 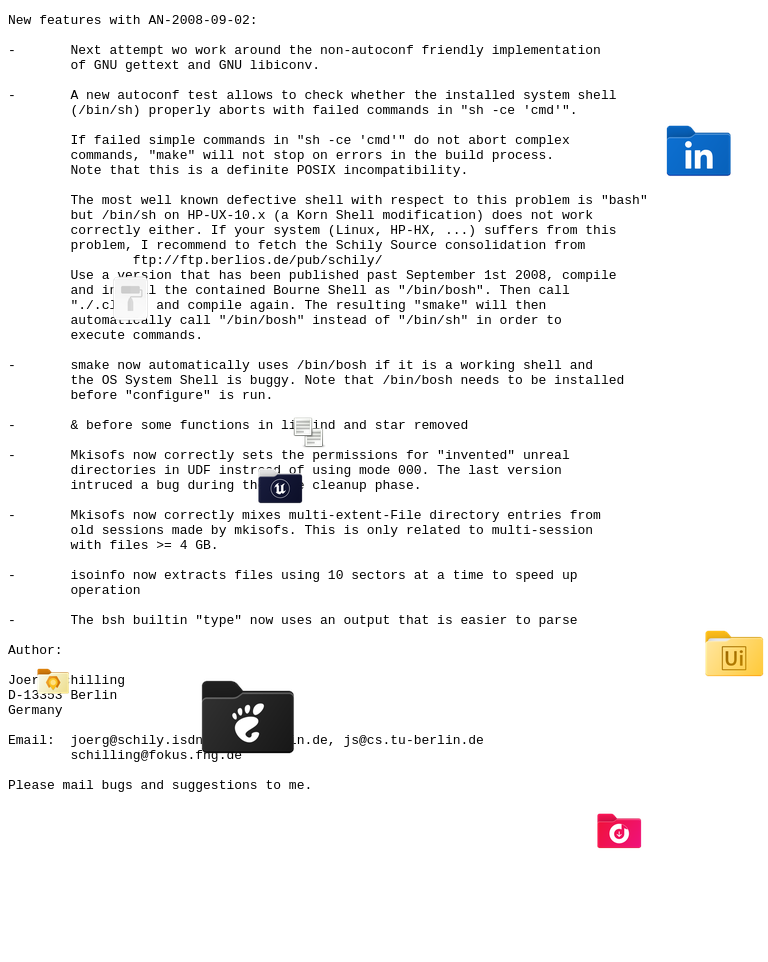 I want to click on copy selected content to clipboard, so click(x=308, y=431).